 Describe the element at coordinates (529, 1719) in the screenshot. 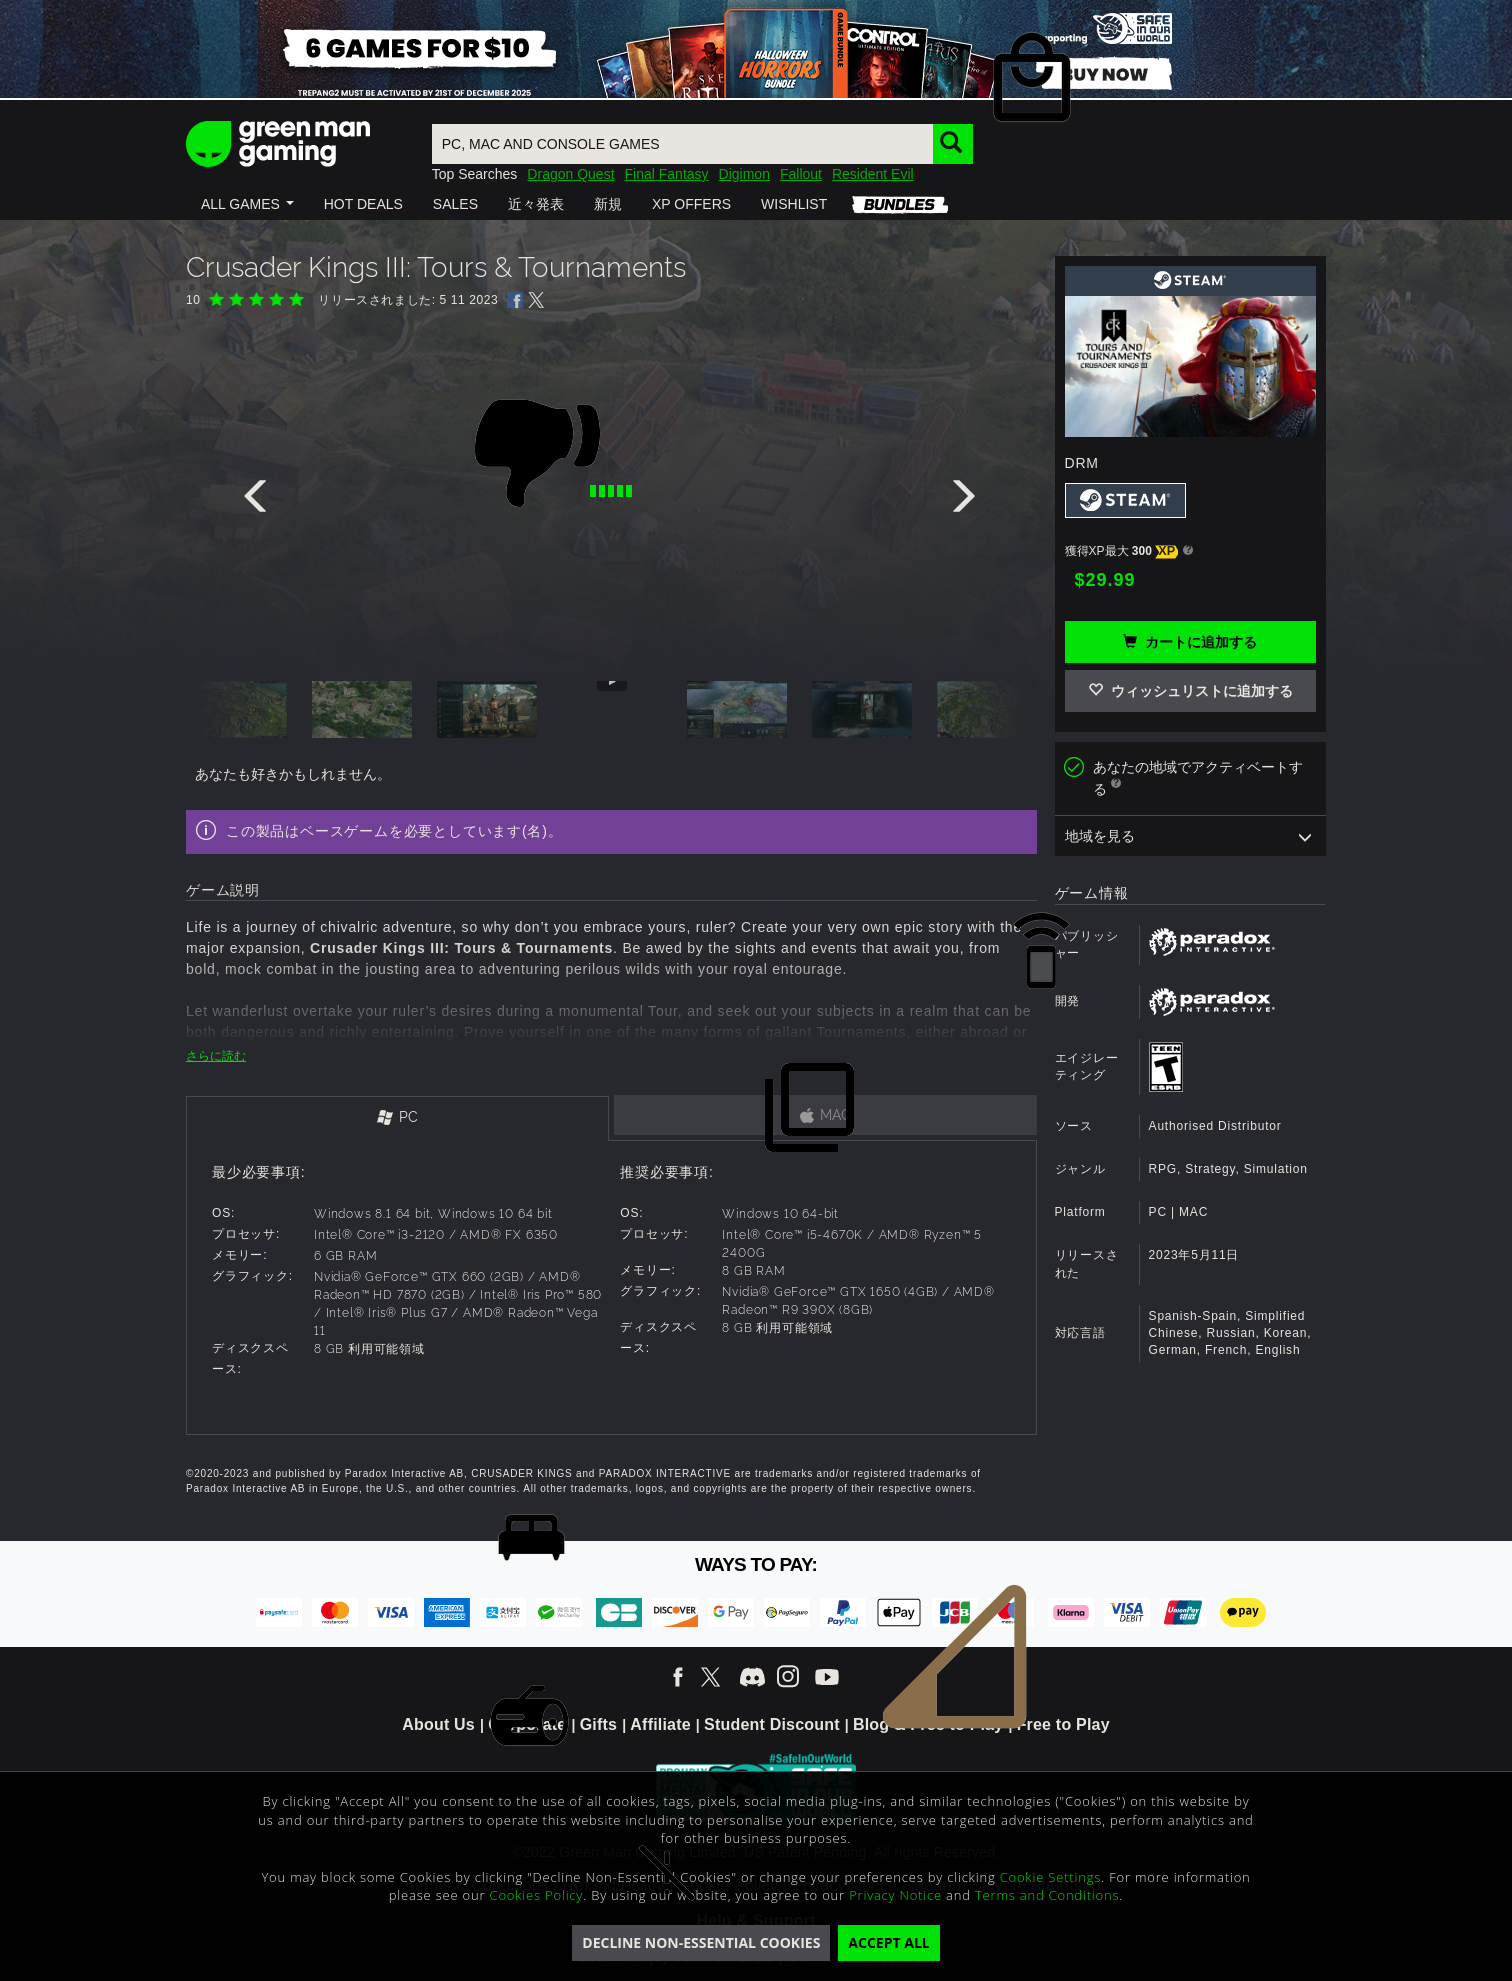

I see `view system logs or activity history` at that location.